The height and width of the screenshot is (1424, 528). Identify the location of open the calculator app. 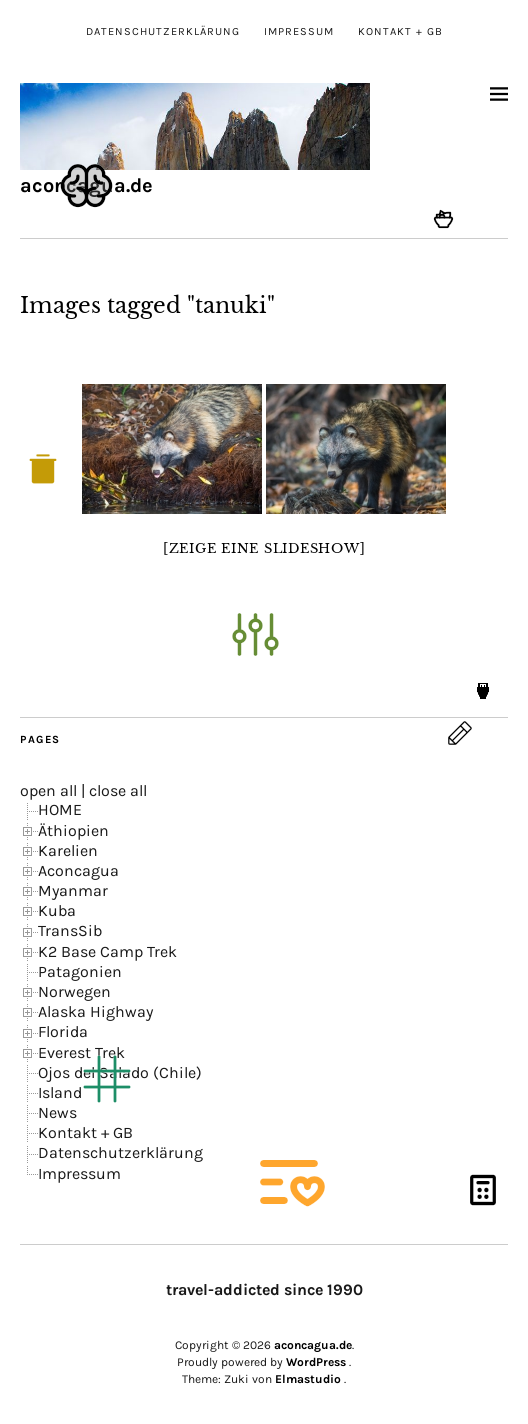
(483, 1190).